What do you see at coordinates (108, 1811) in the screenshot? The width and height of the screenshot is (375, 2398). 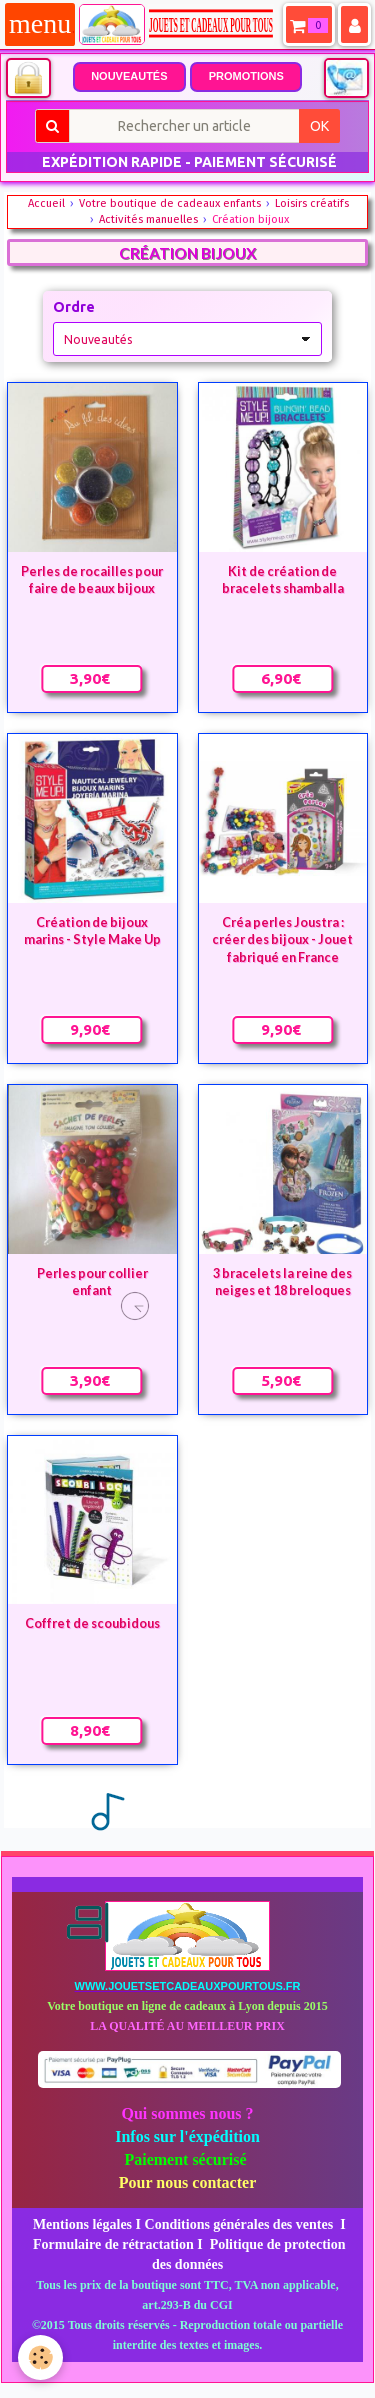 I see `access music or audio player` at bounding box center [108, 1811].